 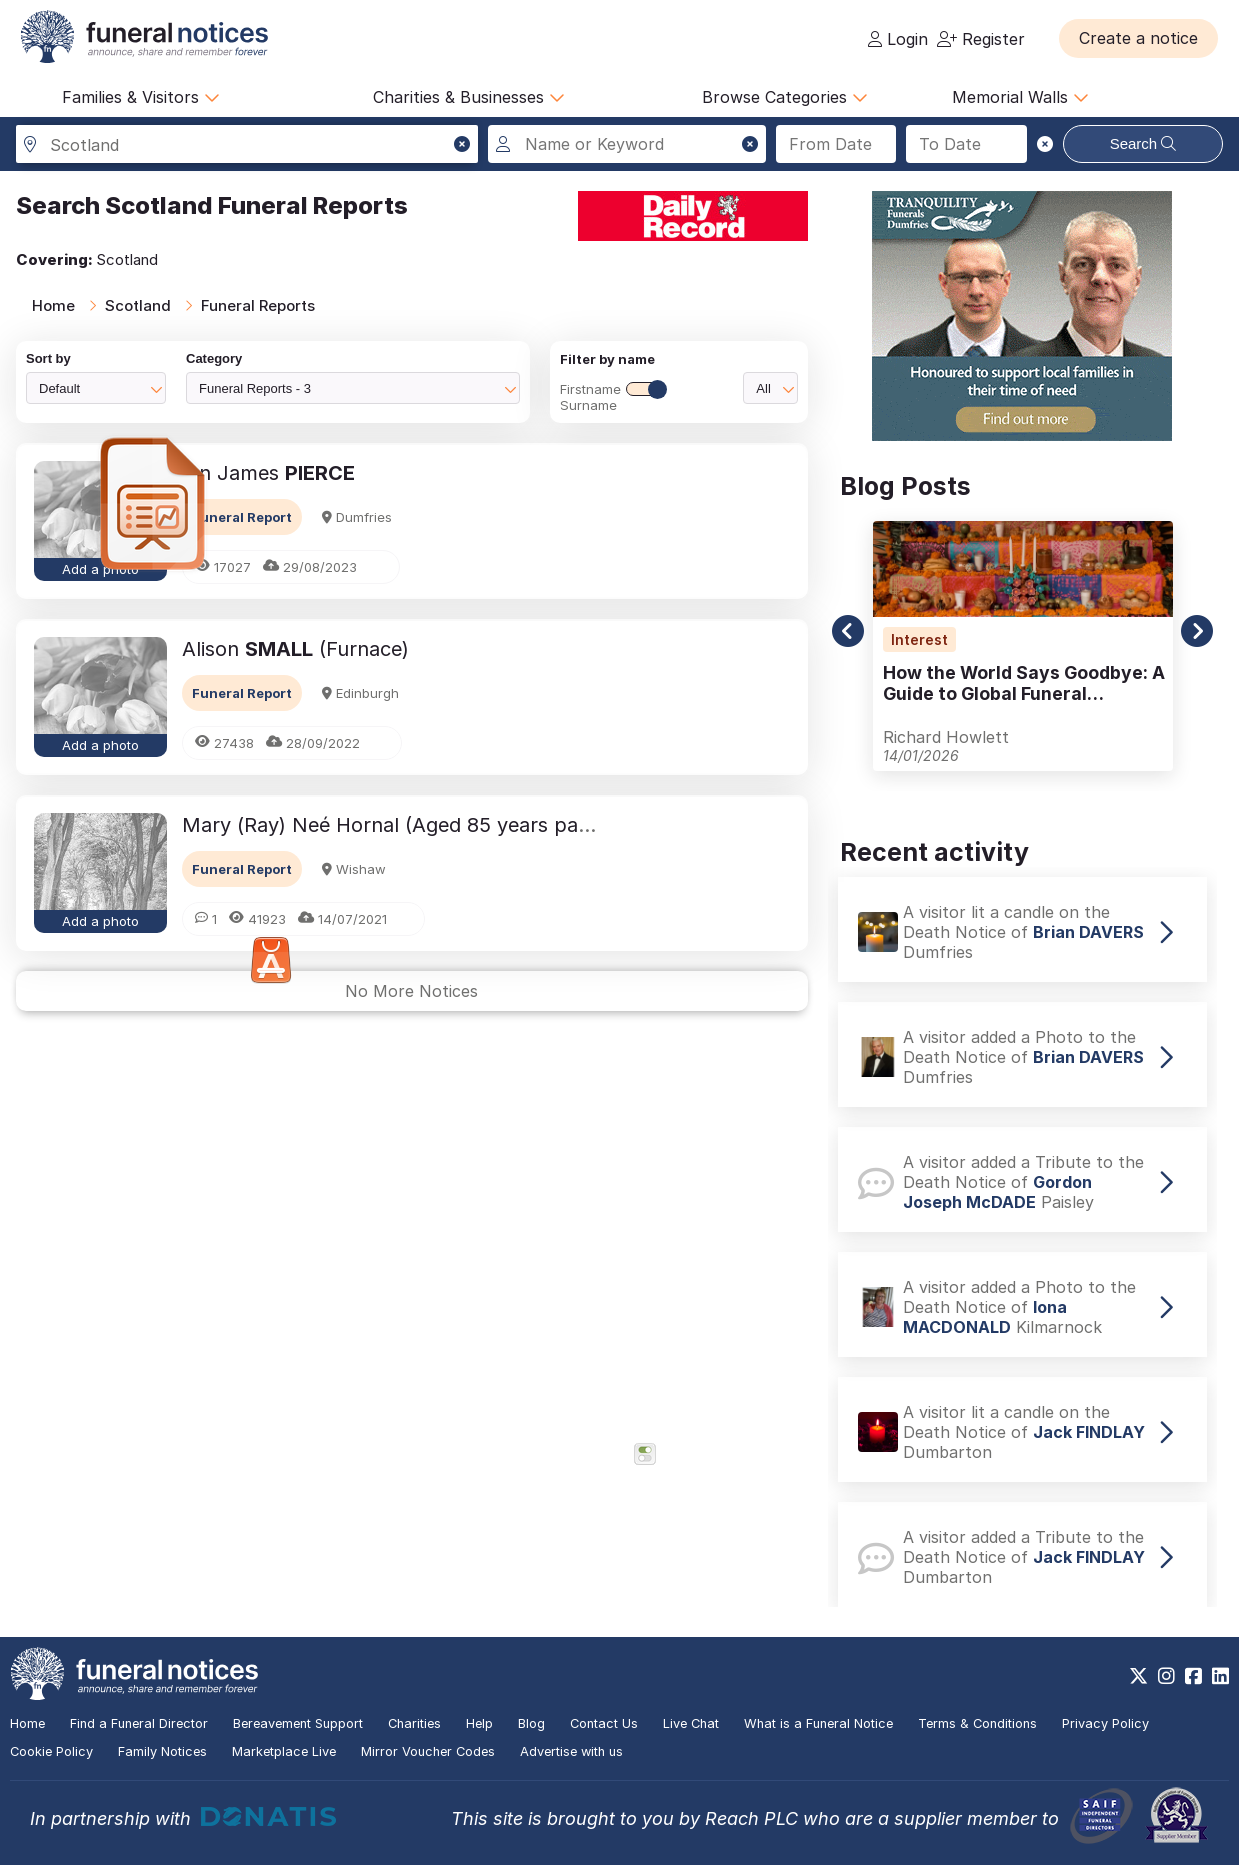 What do you see at coordinates (271, 960) in the screenshot?
I see `open the app center to browse and install applications` at bounding box center [271, 960].